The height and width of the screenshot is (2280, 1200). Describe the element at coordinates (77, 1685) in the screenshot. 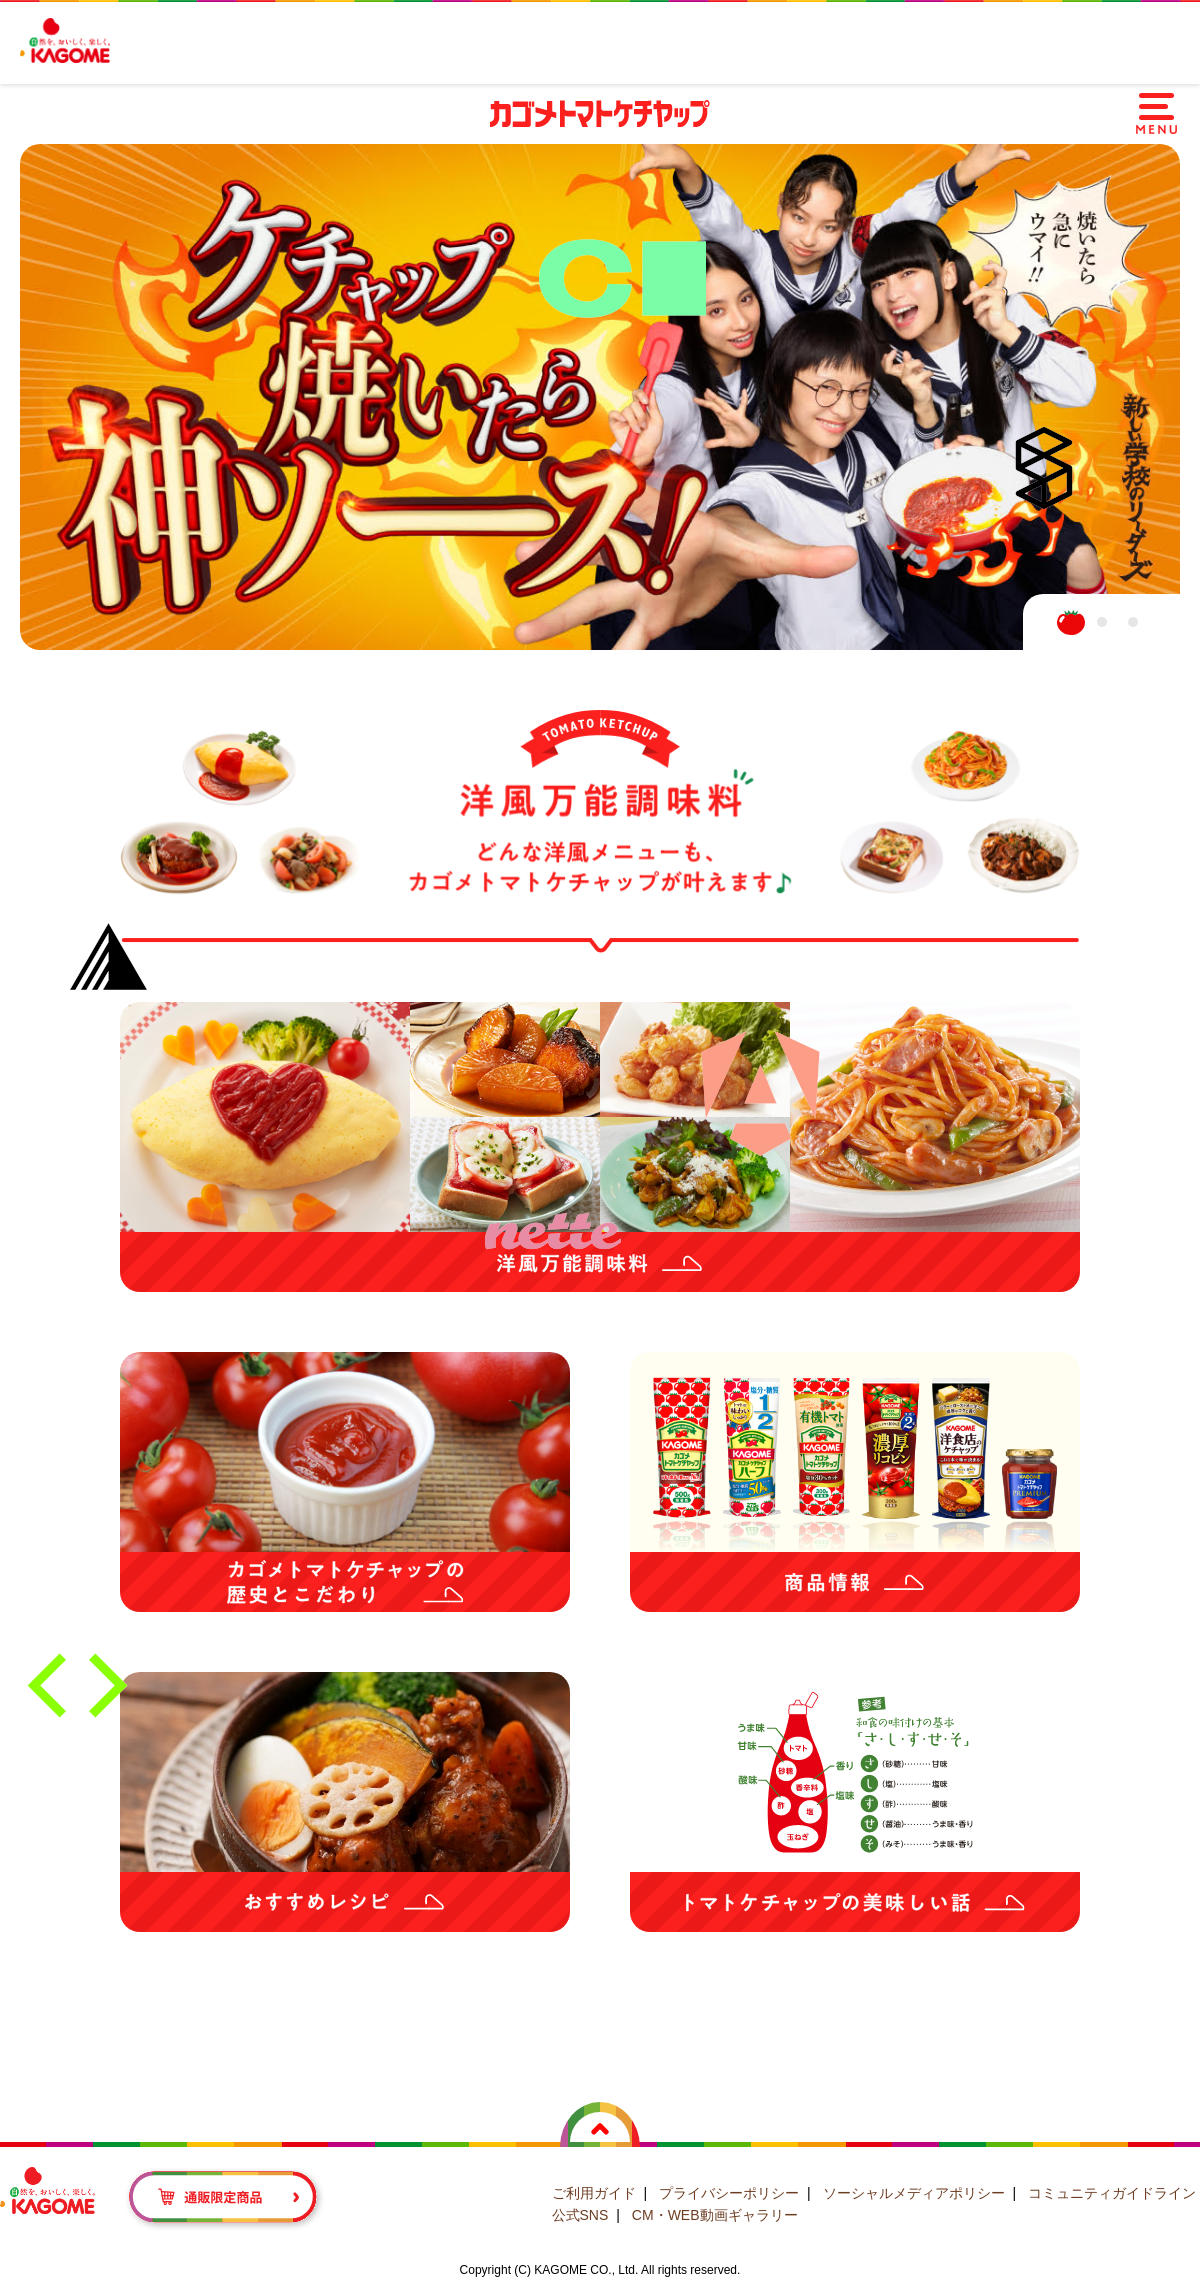

I see `view or edit source code` at that location.